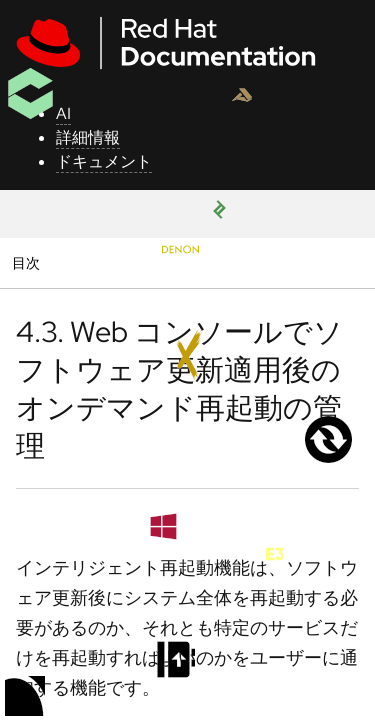 Image resolution: width=375 pixels, height=720 pixels. Describe the element at coordinates (30, 93) in the screenshot. I see `Eclipse Che logo` at that location.